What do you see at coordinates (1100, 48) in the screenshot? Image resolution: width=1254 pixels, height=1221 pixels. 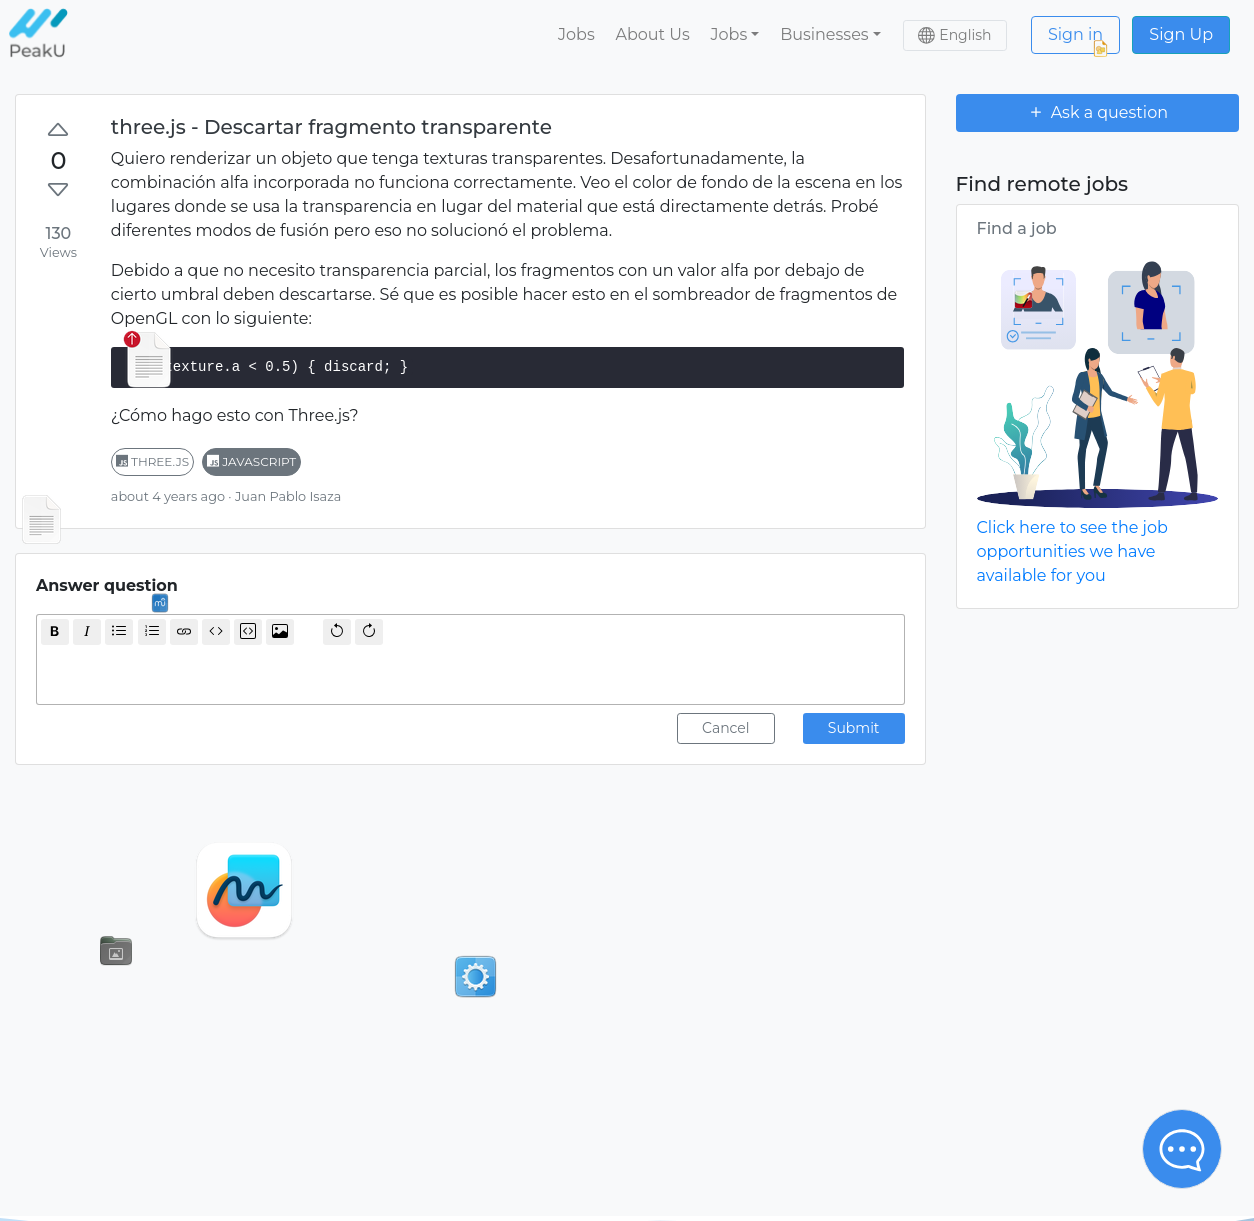 I see `libreoffice draw document file` at bounding box center [1100, 48].